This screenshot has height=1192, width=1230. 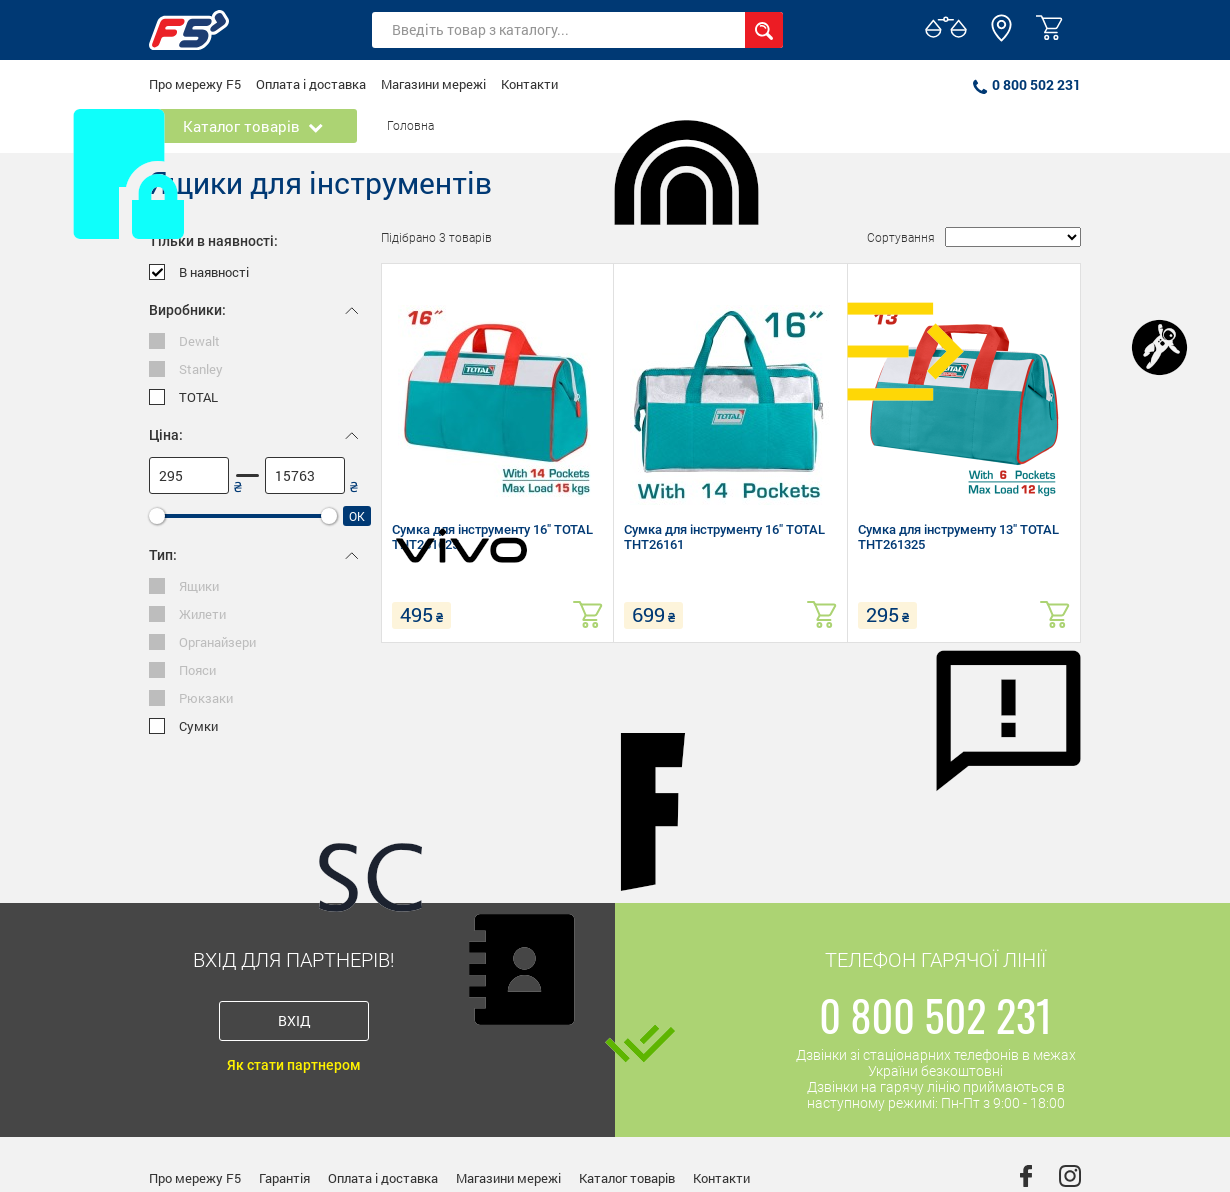 I want to click on grav CMS platform logo, so click(x=1159, y=347).